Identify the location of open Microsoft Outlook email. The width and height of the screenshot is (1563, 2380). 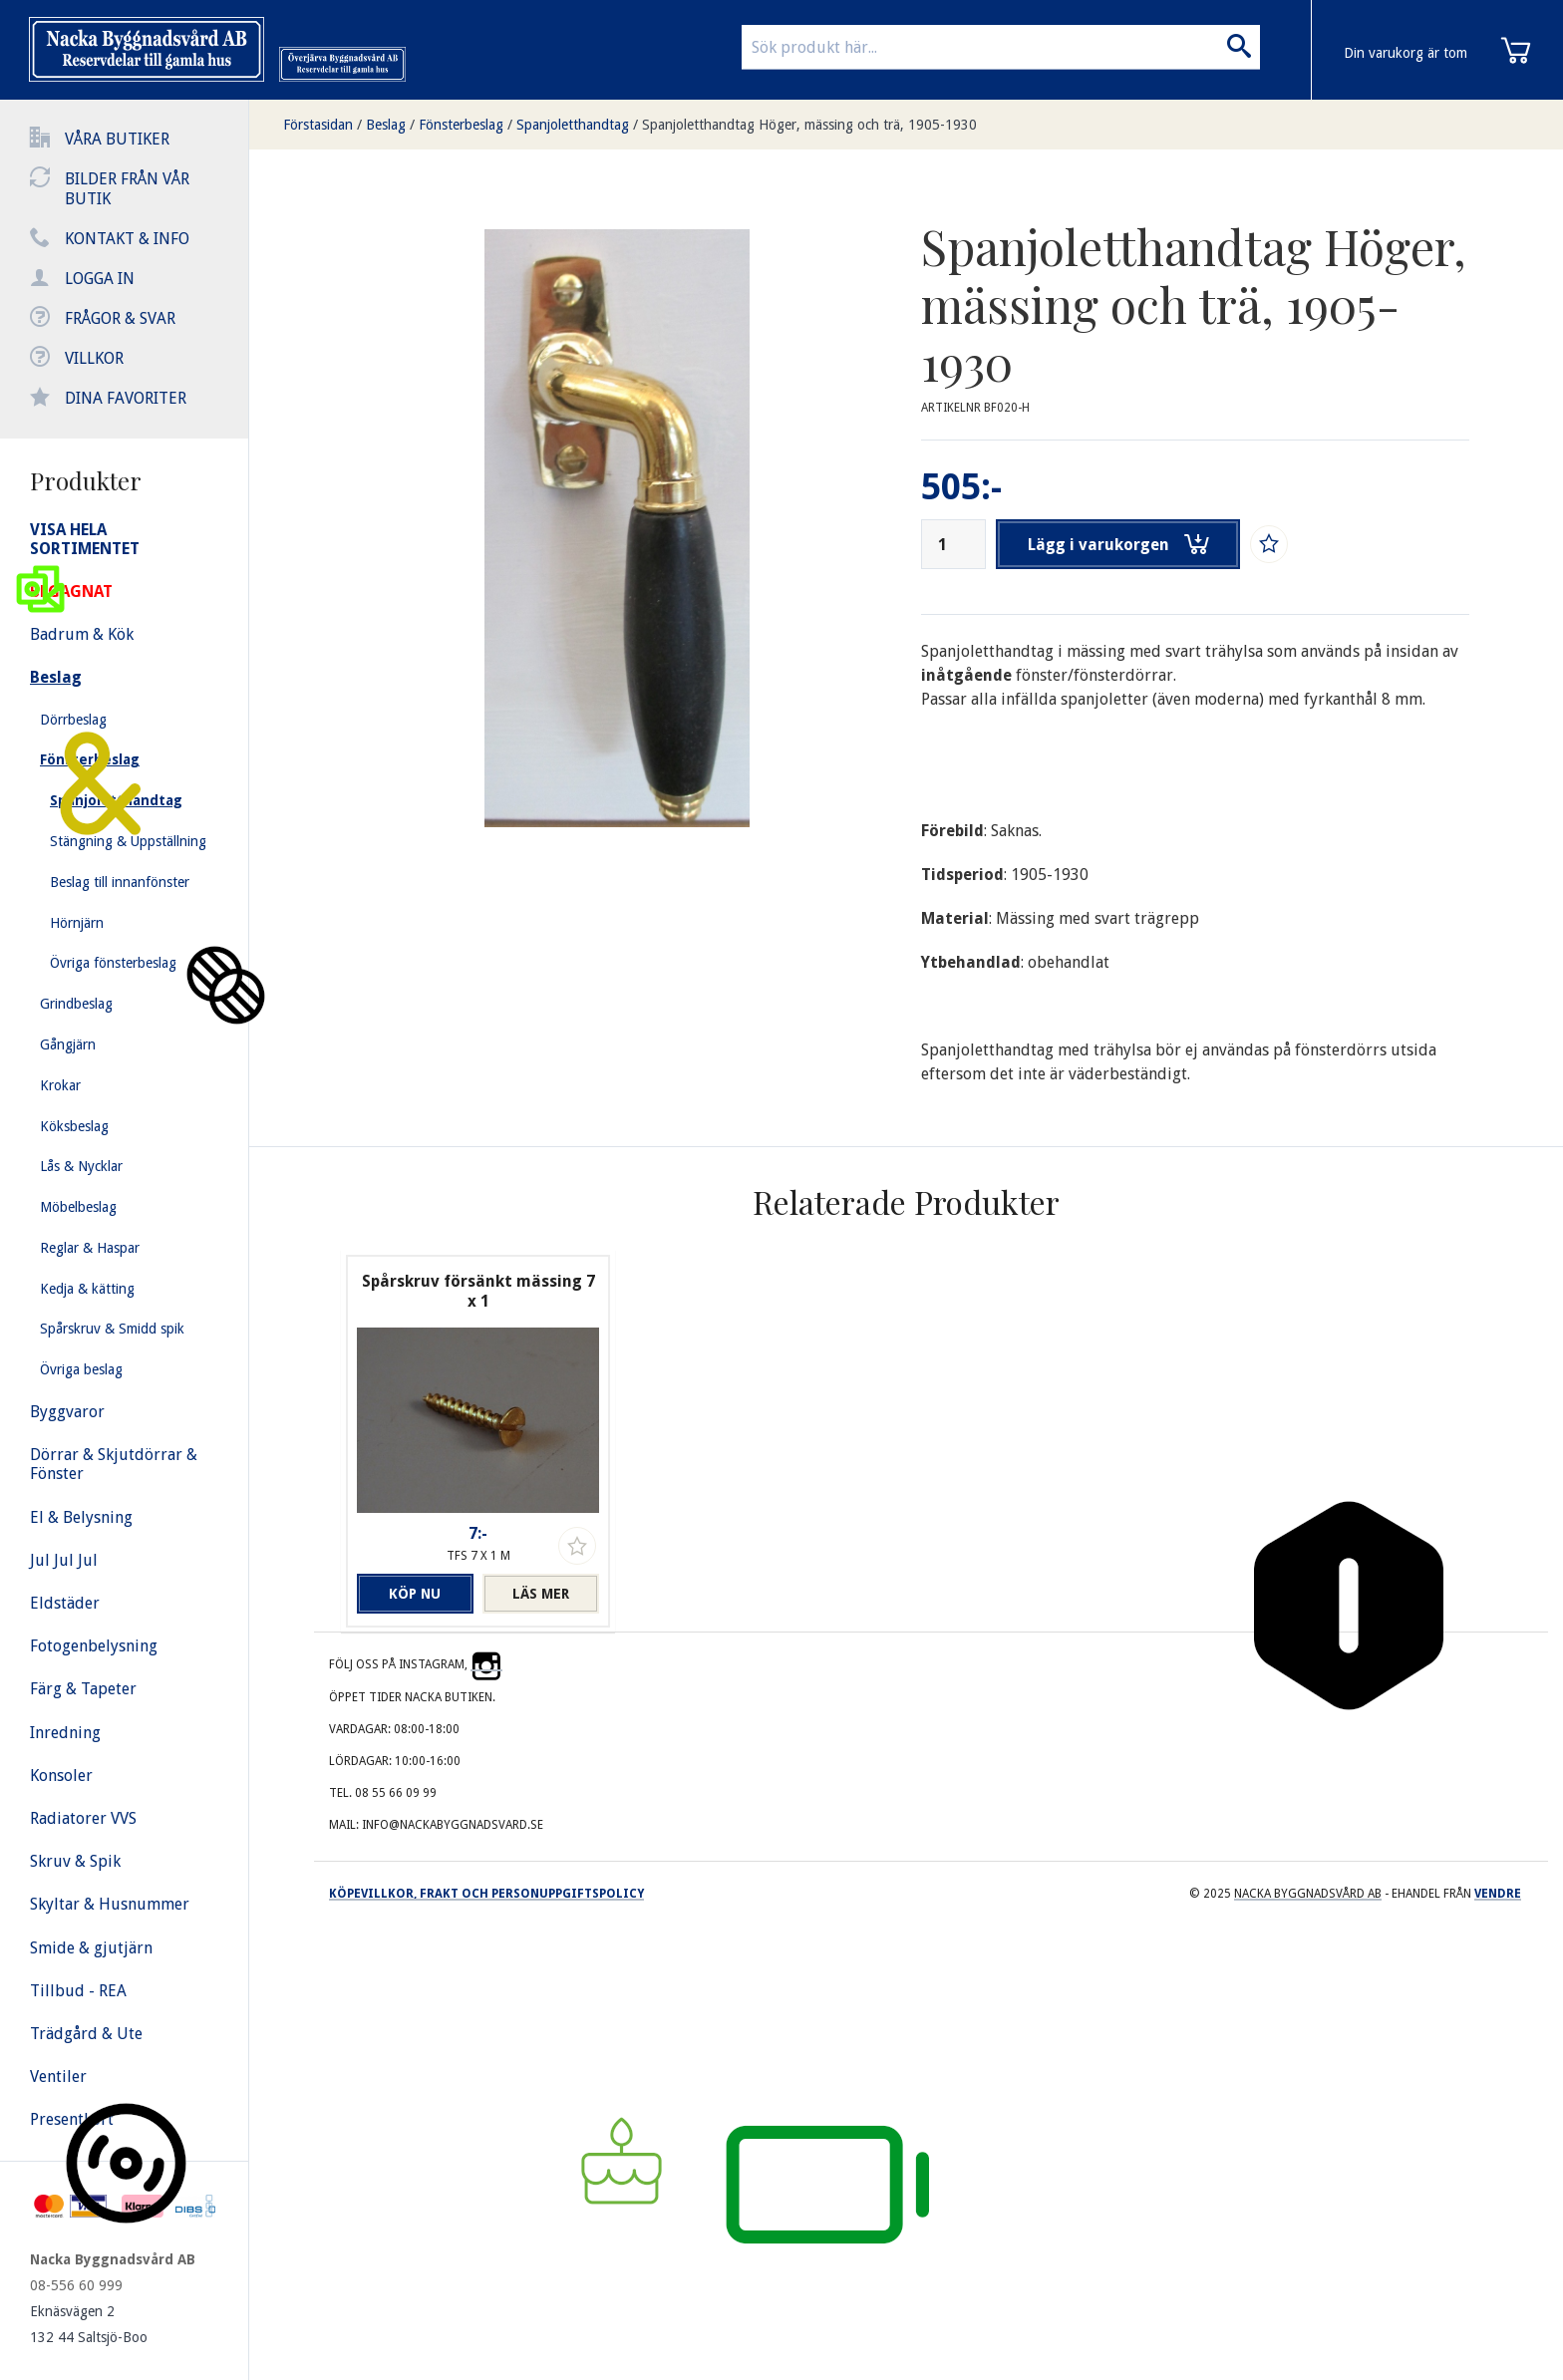
(41, 589).